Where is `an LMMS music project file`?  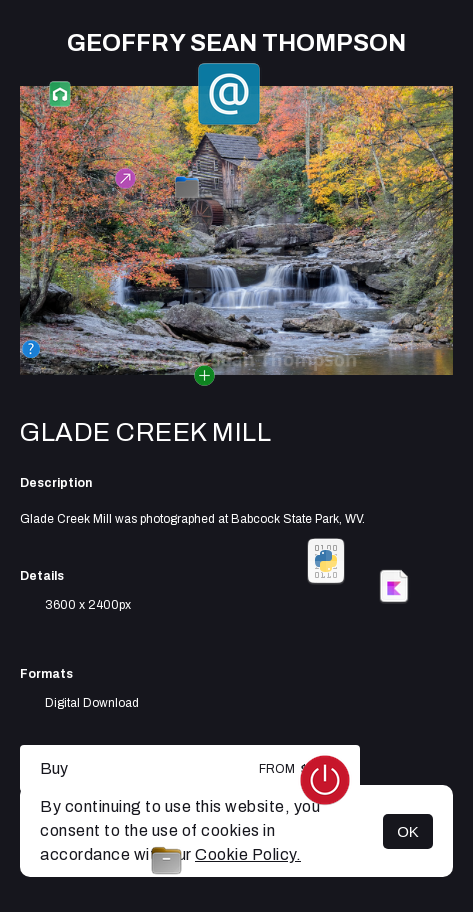
an LMMS music project file is located at coordinates (60, 94).